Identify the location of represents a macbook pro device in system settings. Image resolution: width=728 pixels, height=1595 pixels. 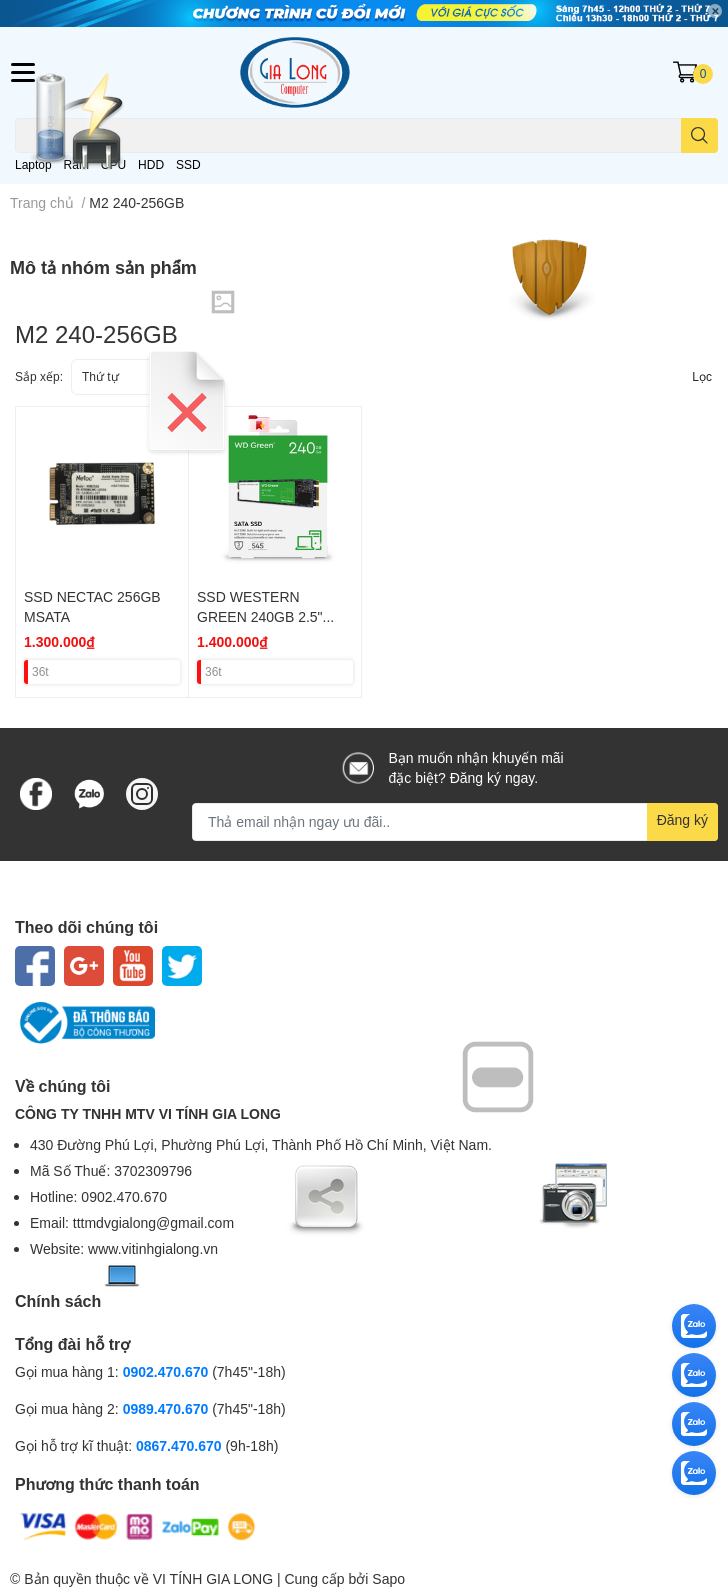
(122, 1273).